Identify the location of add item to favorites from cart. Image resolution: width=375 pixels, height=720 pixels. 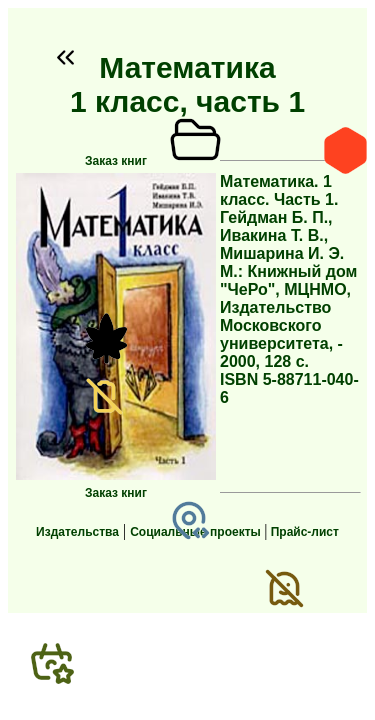
(51, 661).